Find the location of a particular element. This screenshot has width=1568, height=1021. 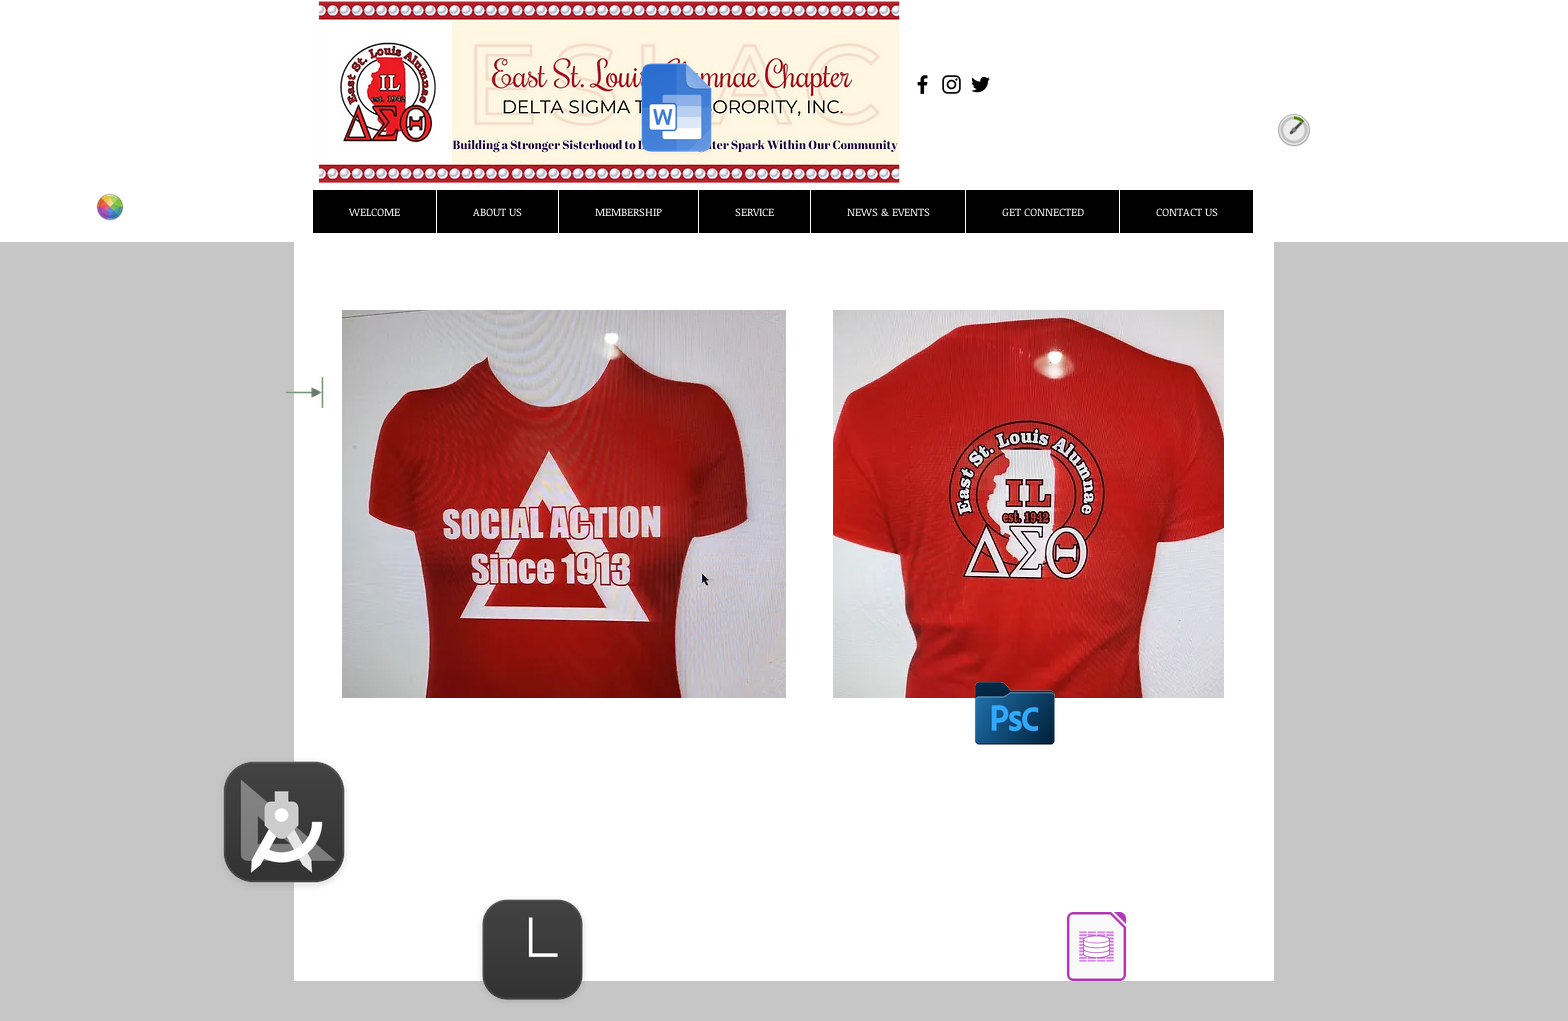

jump to the last item in a list is located at coordinates (304, 392).